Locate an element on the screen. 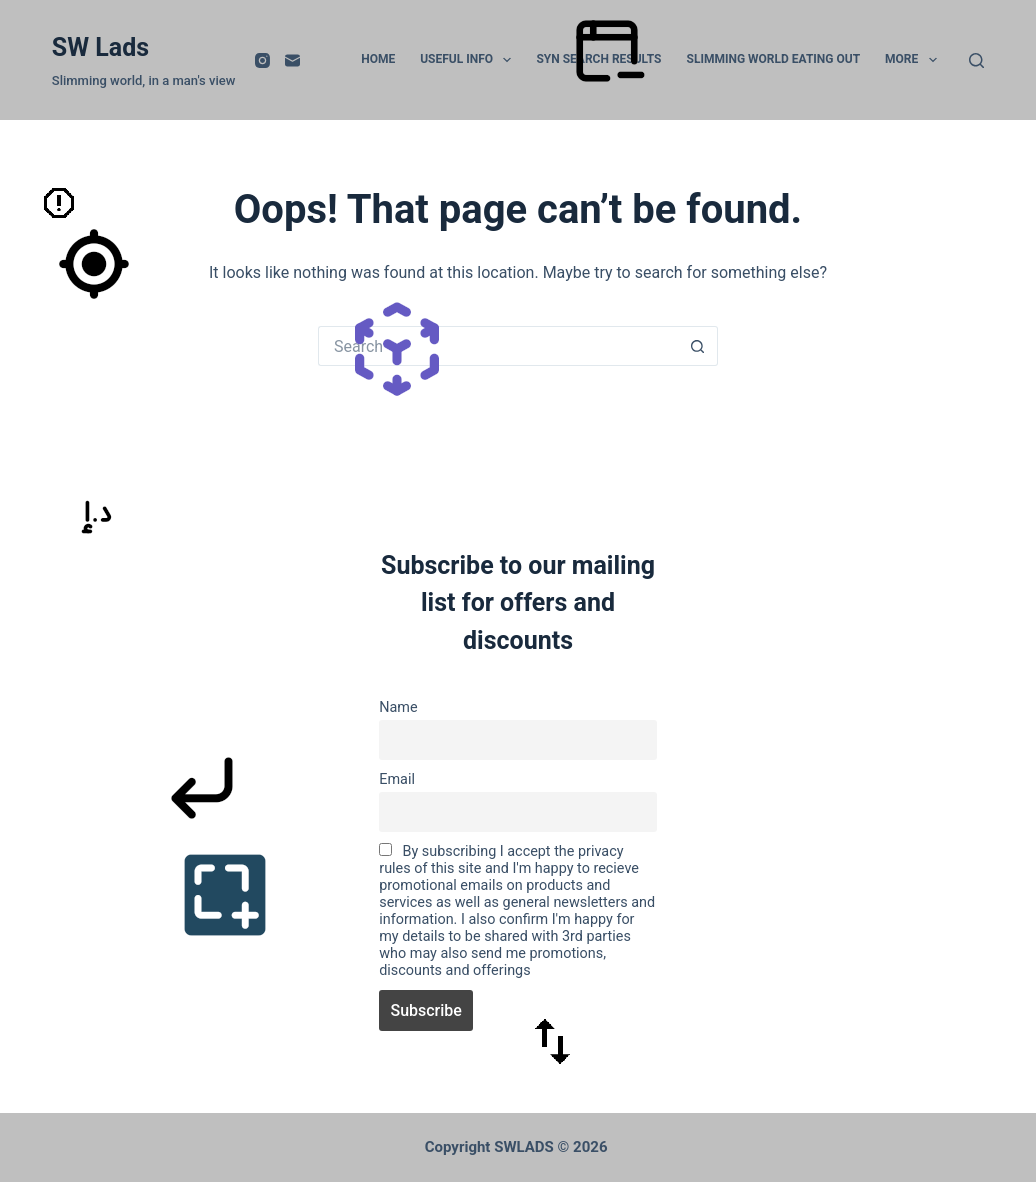  center map on current location is located at coordinates (94, 264).